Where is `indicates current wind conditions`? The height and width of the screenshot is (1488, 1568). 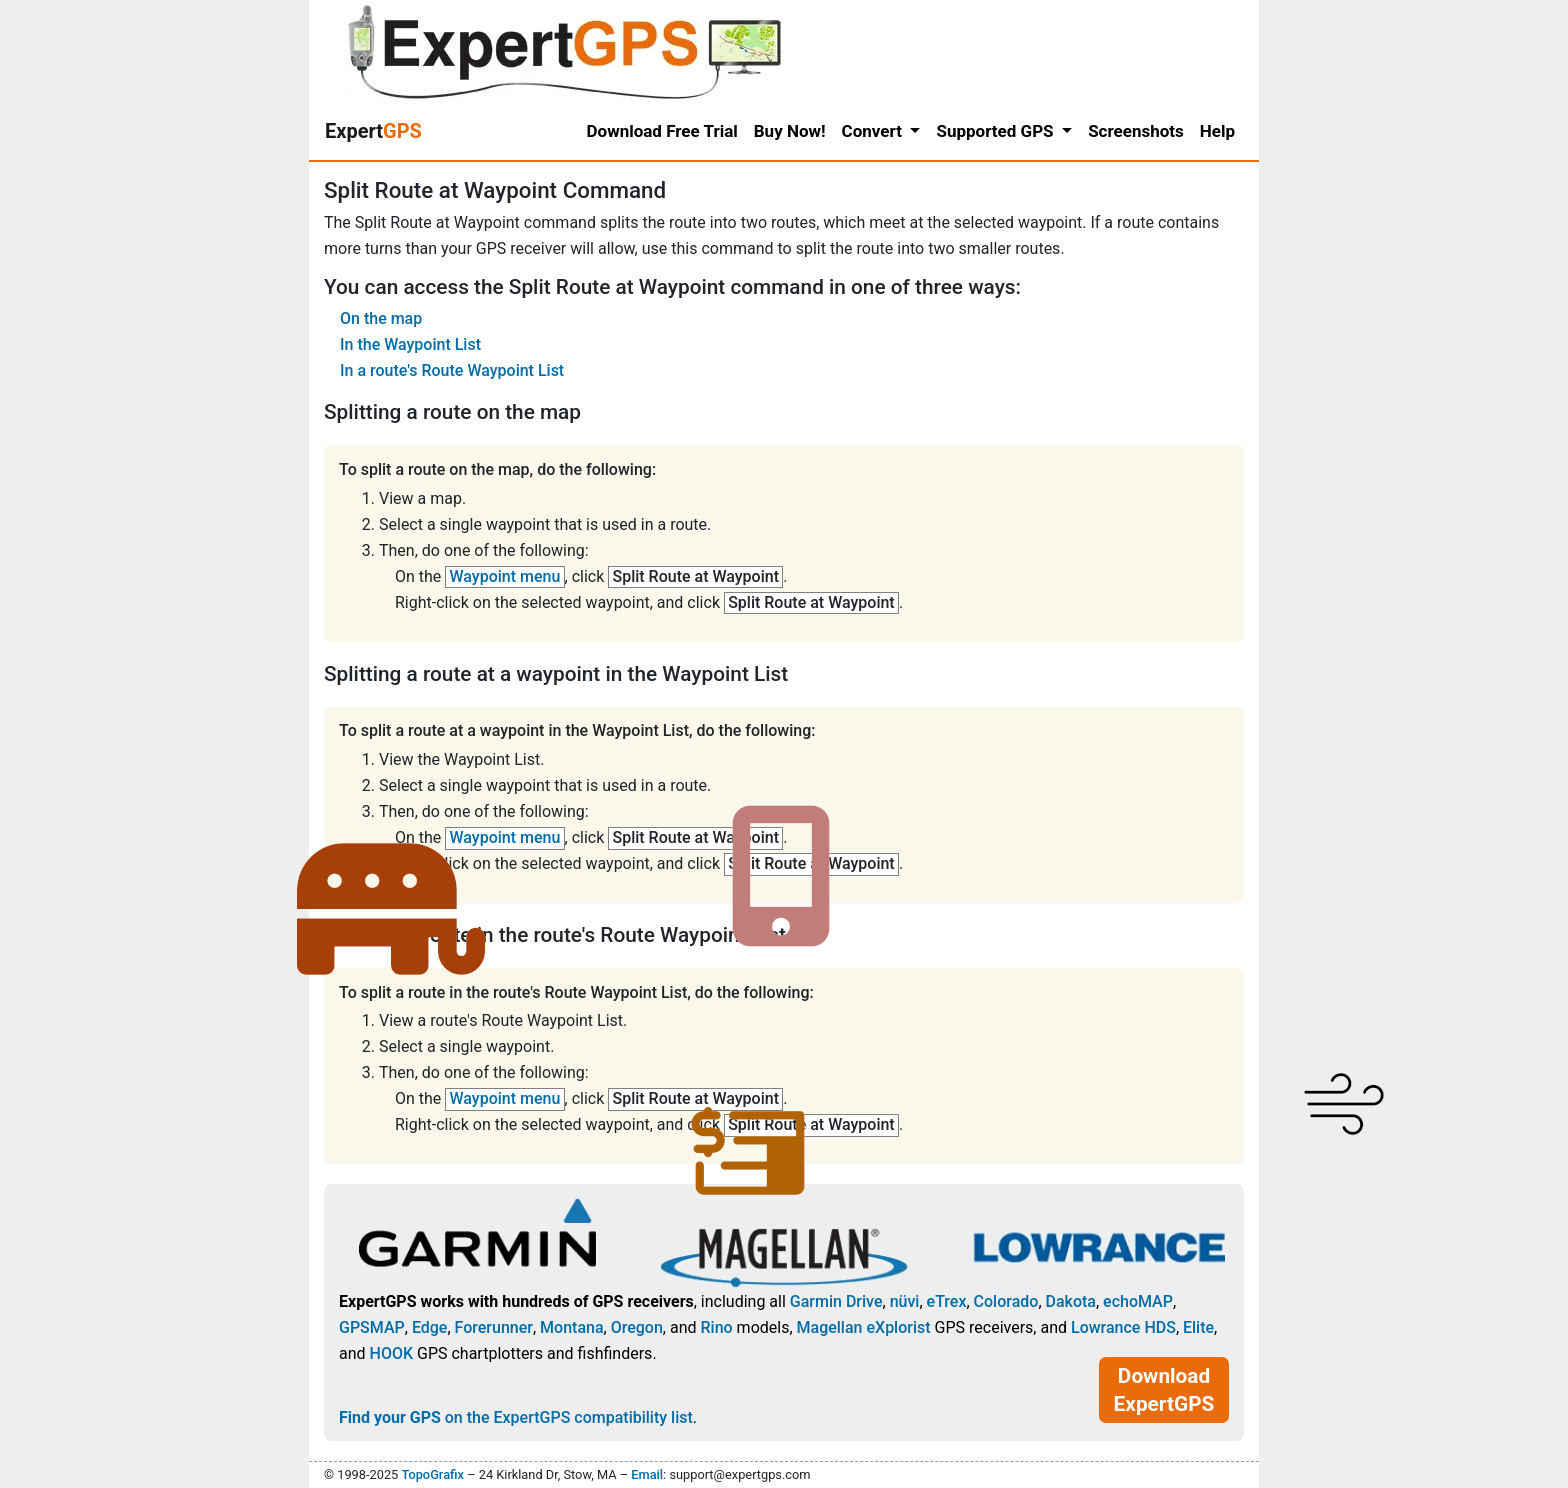 indicates current wind conditions is located at coordinates (1344, 1104).